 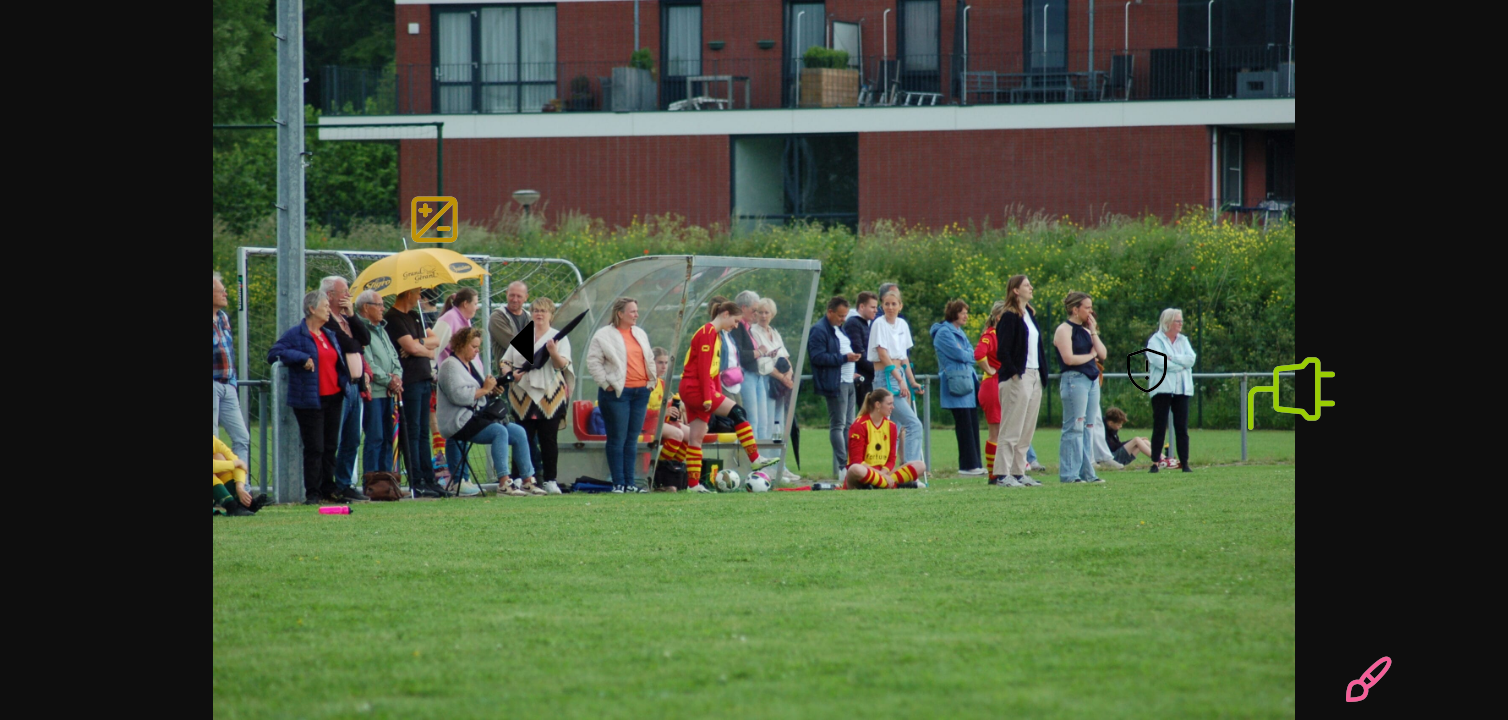 I want to click on view security alert or warning, so click(x=1147, y=371).